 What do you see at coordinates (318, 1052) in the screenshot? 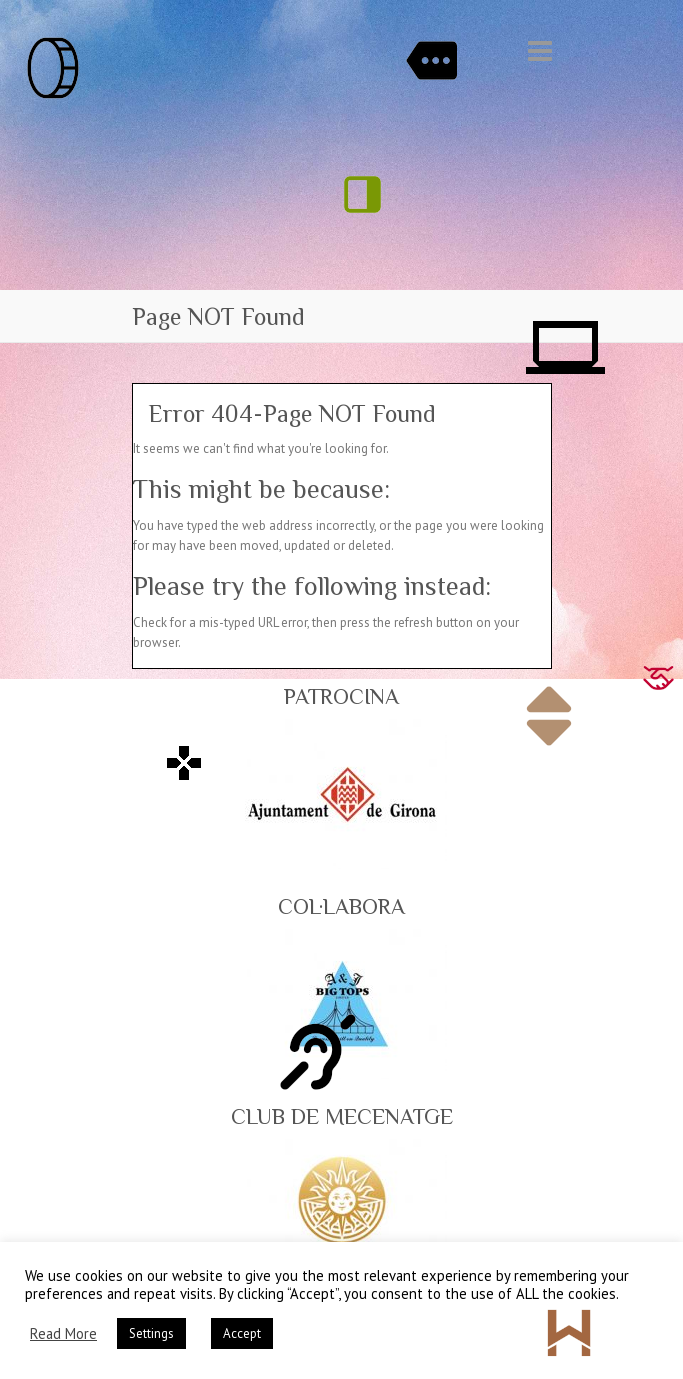
I see `indicates hard of hearing accessibility options` at bounding box center [318, 1052].